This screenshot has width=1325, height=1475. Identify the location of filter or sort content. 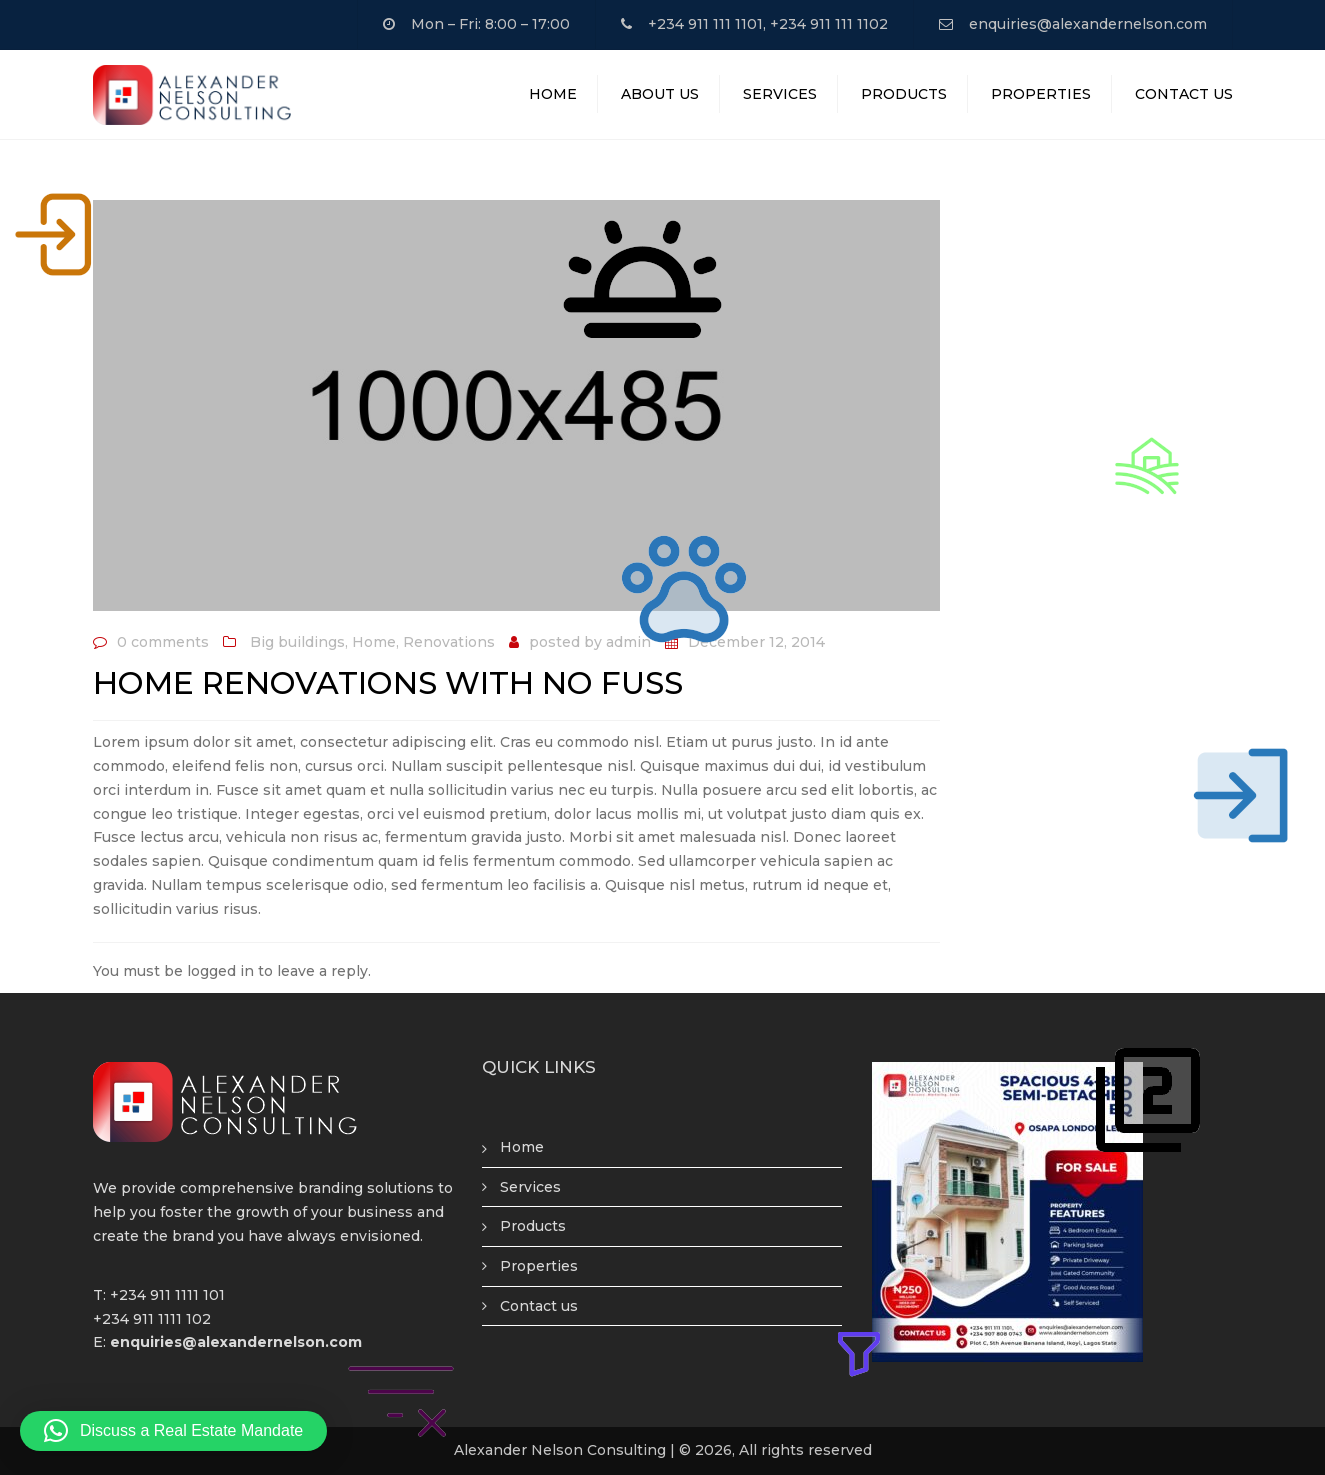
(859, 1353).